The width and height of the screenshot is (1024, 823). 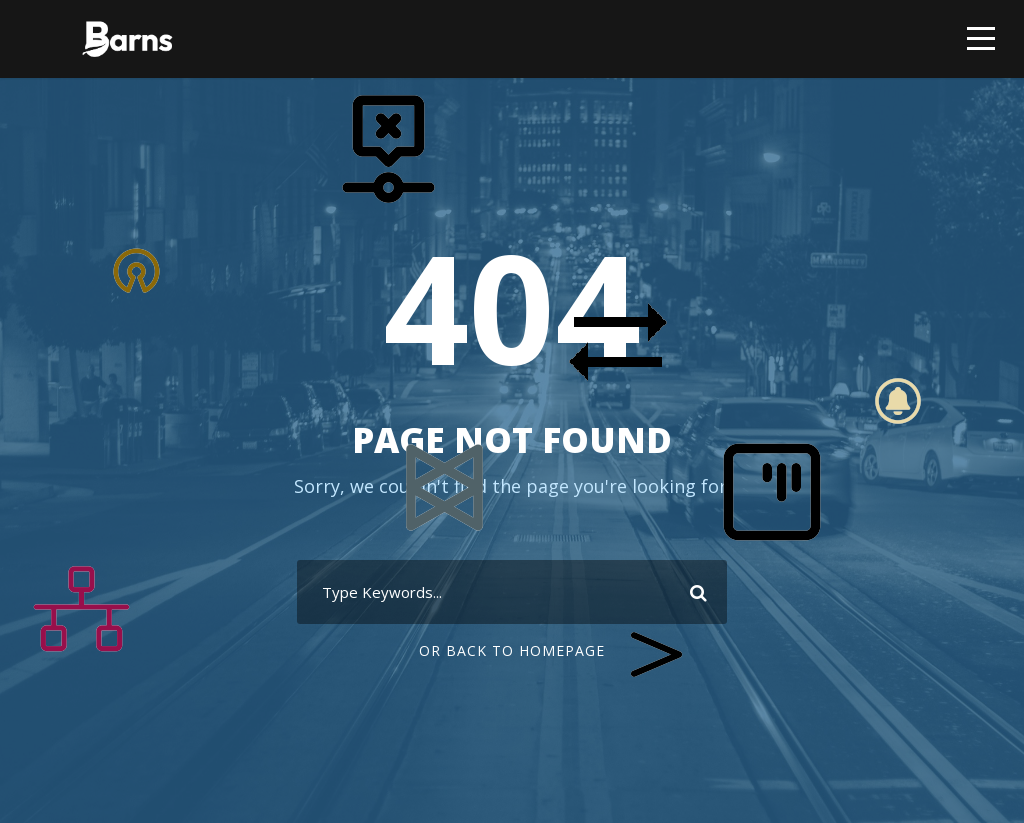 I want to click on align content to top-right corner, so click(x=772, y=492).